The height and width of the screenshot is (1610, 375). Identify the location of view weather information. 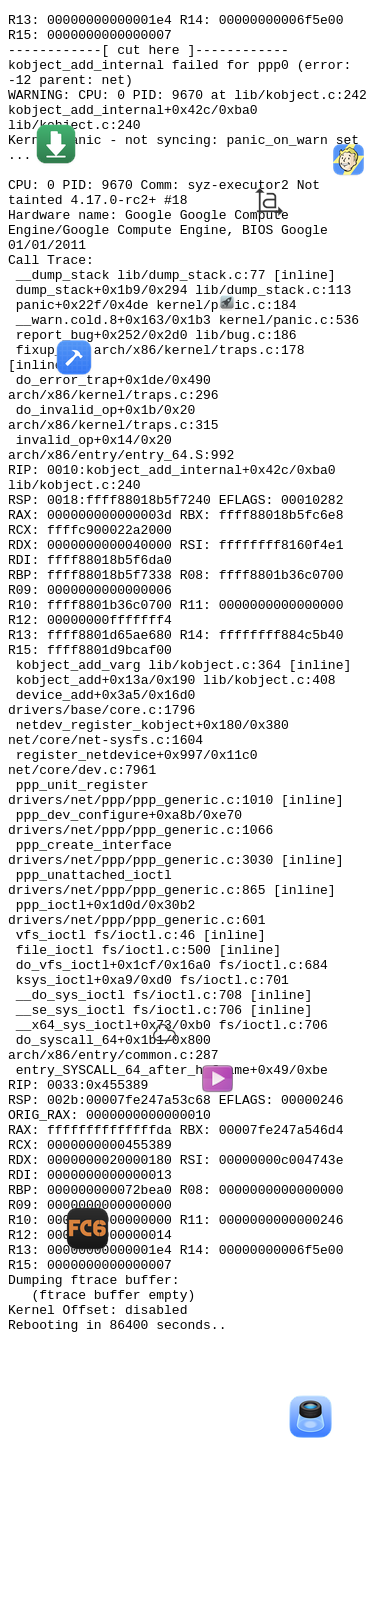
(164, 1032).